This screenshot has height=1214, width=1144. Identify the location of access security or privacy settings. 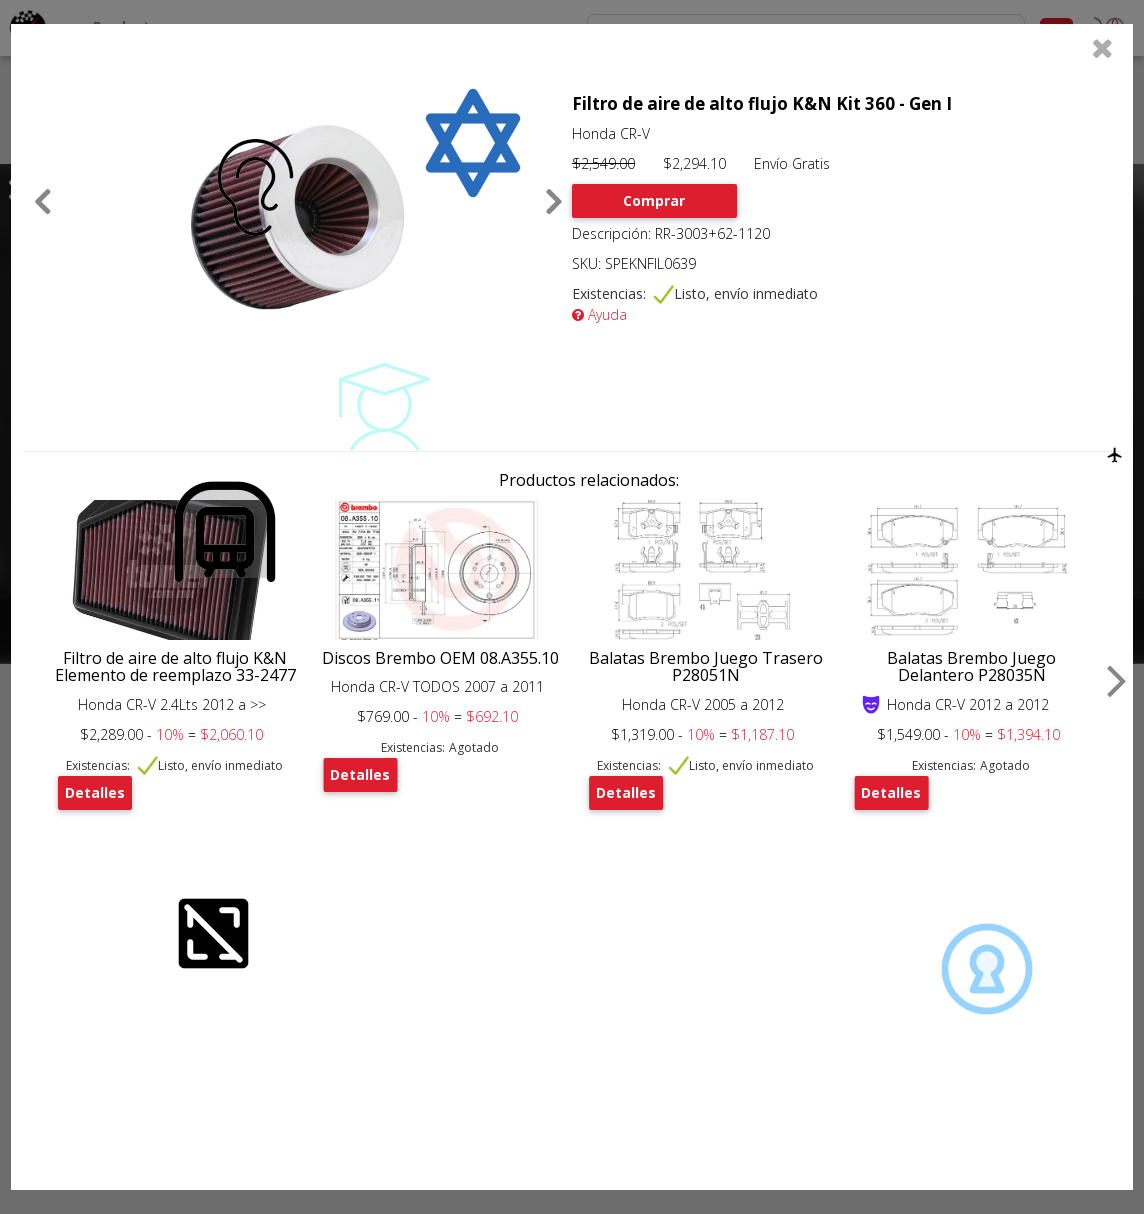
(987, 969).